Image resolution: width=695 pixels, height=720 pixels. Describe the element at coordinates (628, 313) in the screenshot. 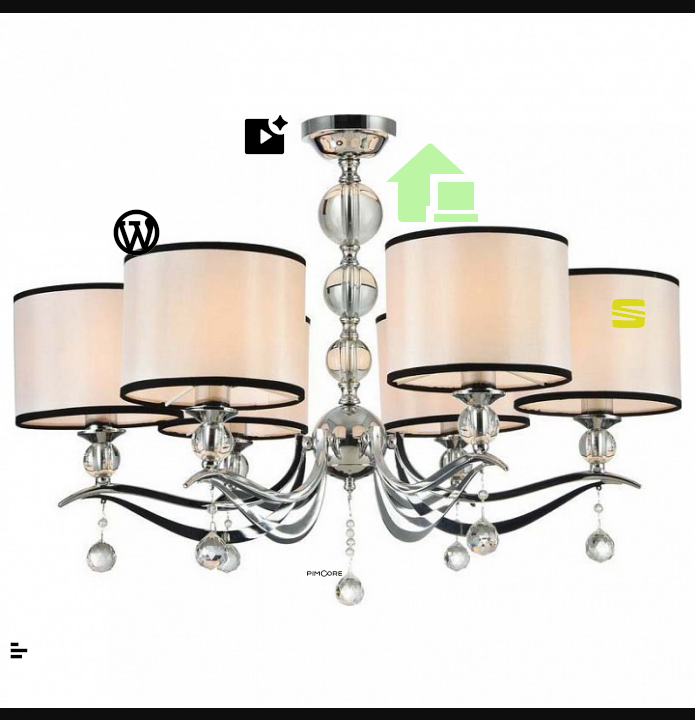

I see `SEAT car brand logo` at that location.